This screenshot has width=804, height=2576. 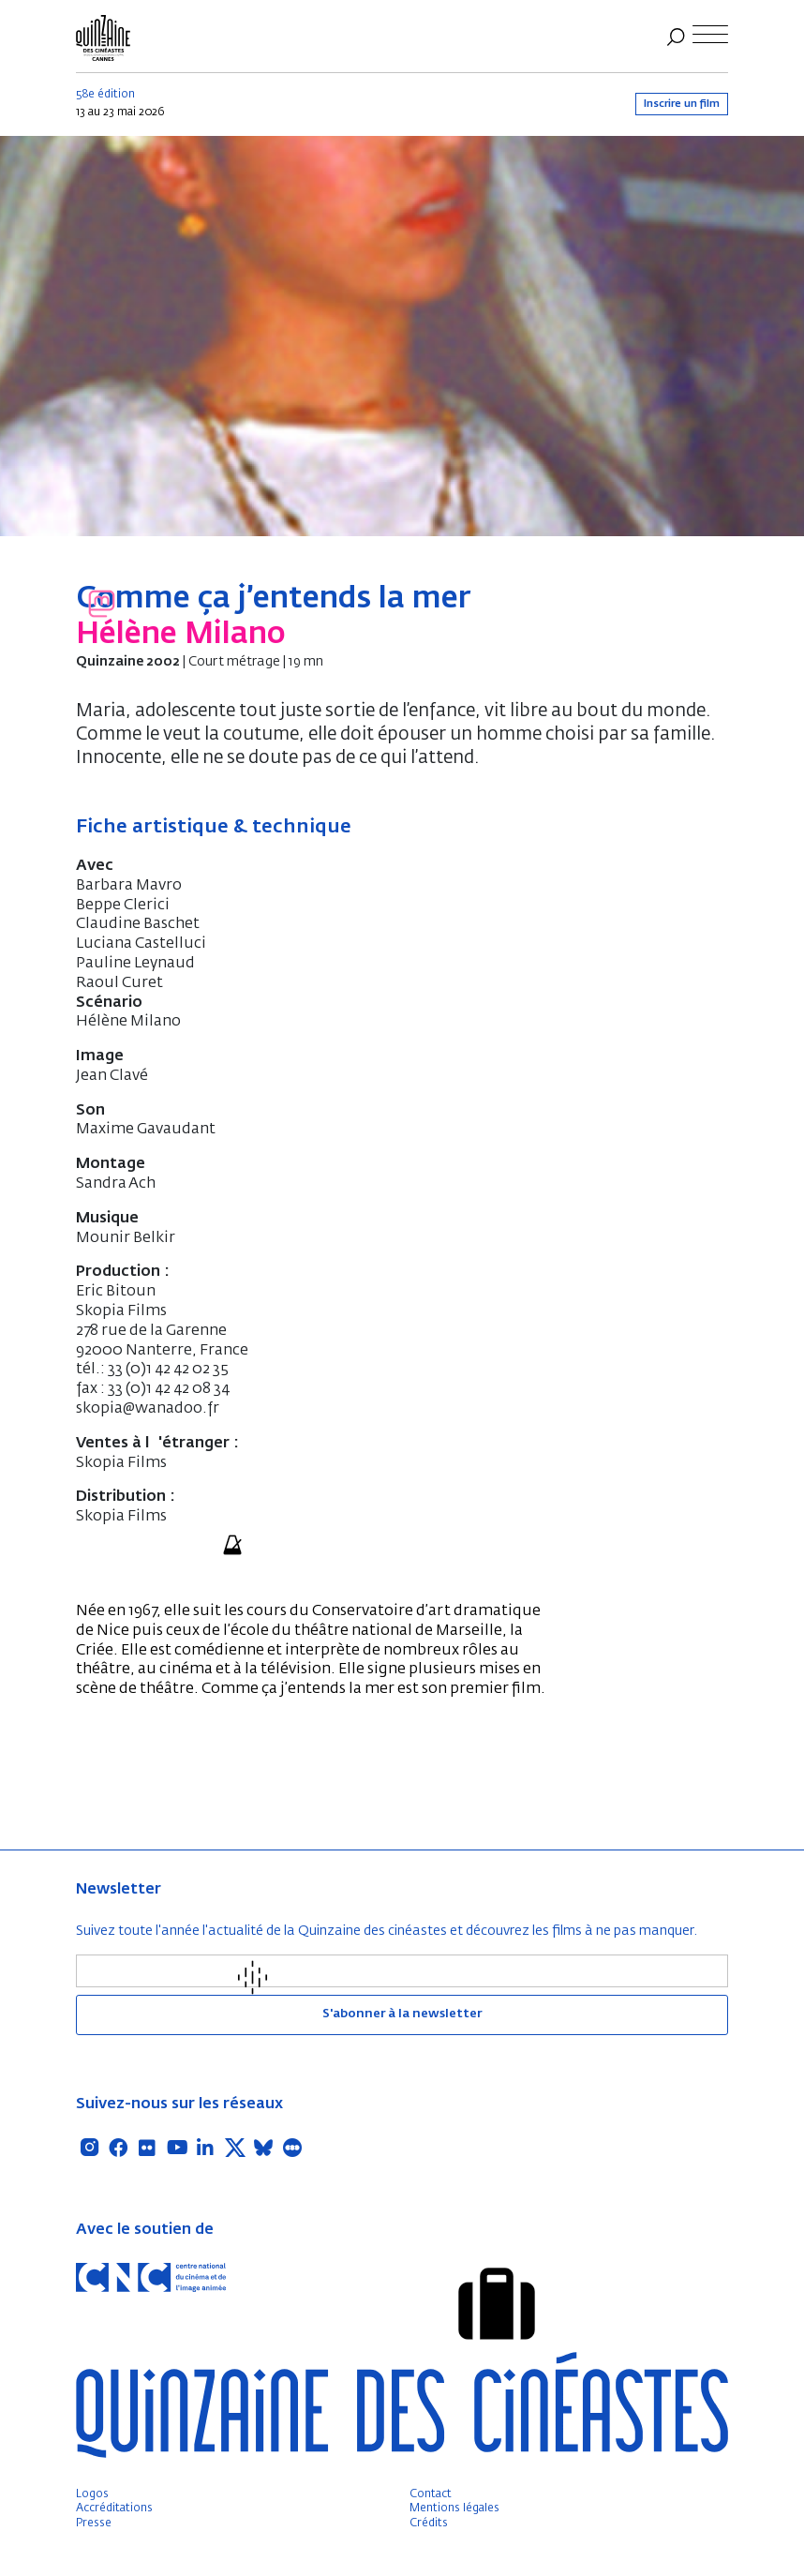 What do you see at coordinates (232, 1545) in the screenshot?
I see `adjust tempo or timing settings` at bounding box center [232, 1545].